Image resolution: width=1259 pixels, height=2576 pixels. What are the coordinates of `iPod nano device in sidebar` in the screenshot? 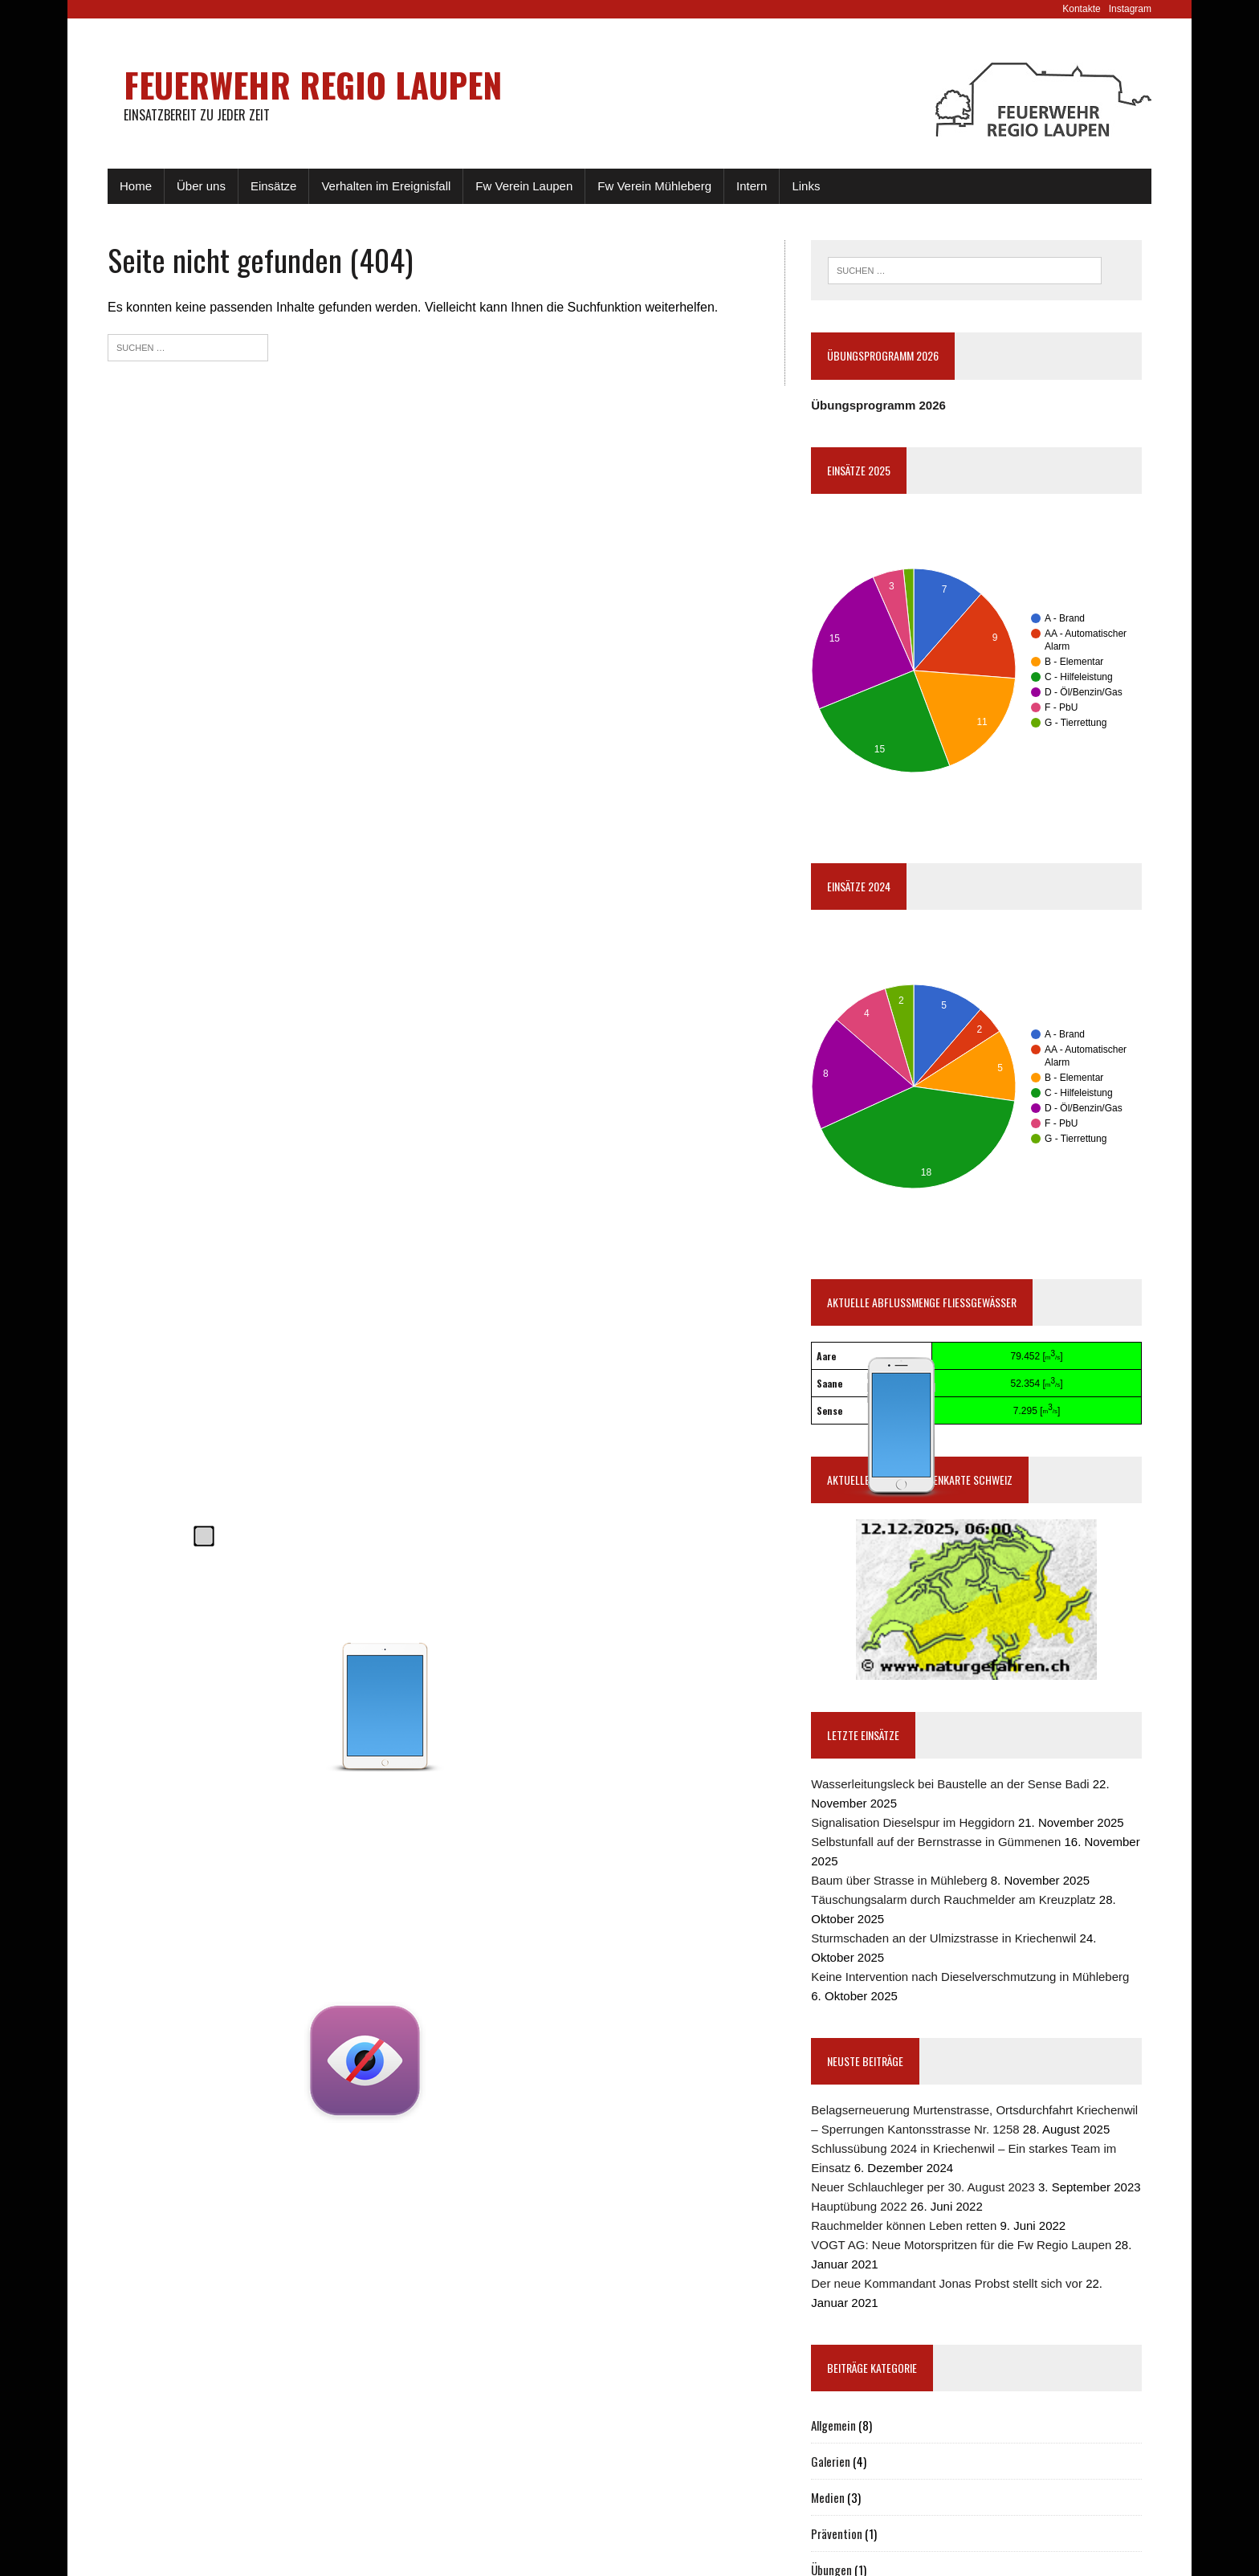 It's located at (204, 1536).